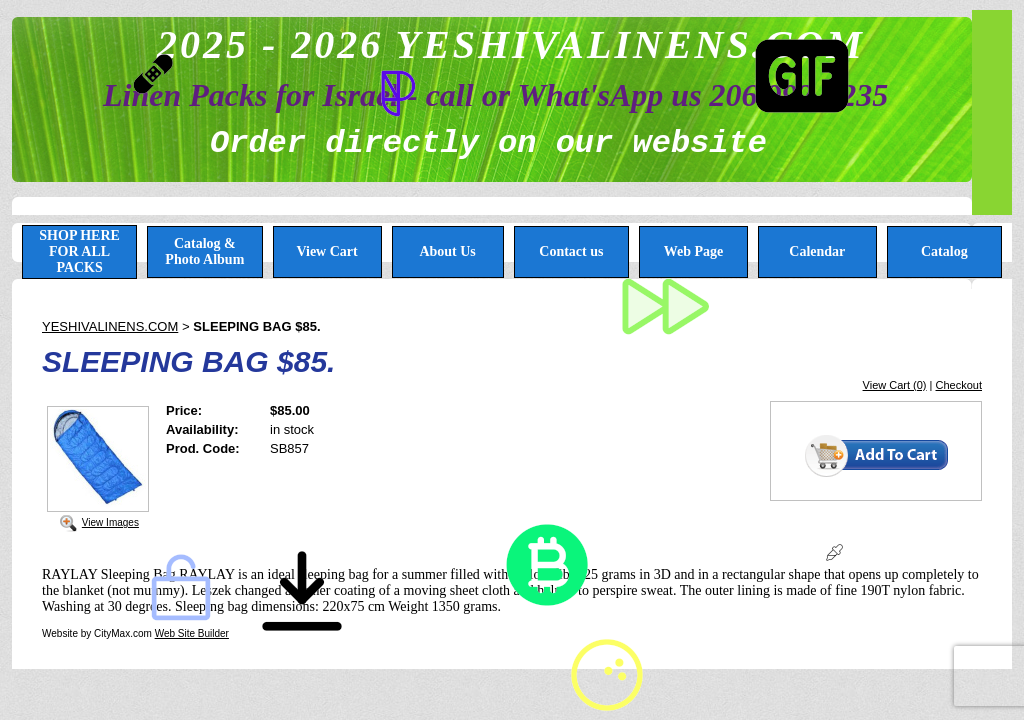 The width and height of the screenshot is (1024, 720). I want to click on unlock or access secured content, so click(181, 591).